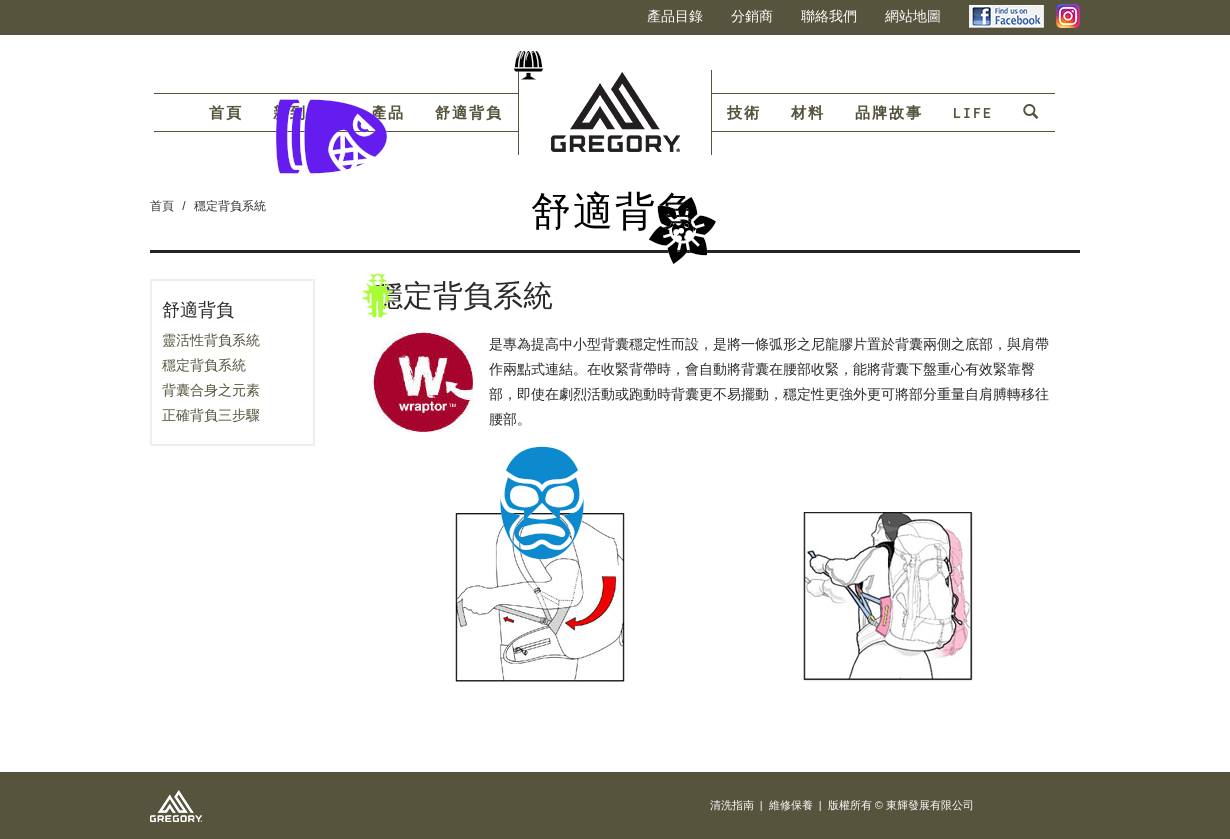 The height and width of the screenshot is (839, 1230). What do you see at coordinates (377, 295) in the screenshot?
I see `equip spiked armor to your character` at bounding box center [377, 295].